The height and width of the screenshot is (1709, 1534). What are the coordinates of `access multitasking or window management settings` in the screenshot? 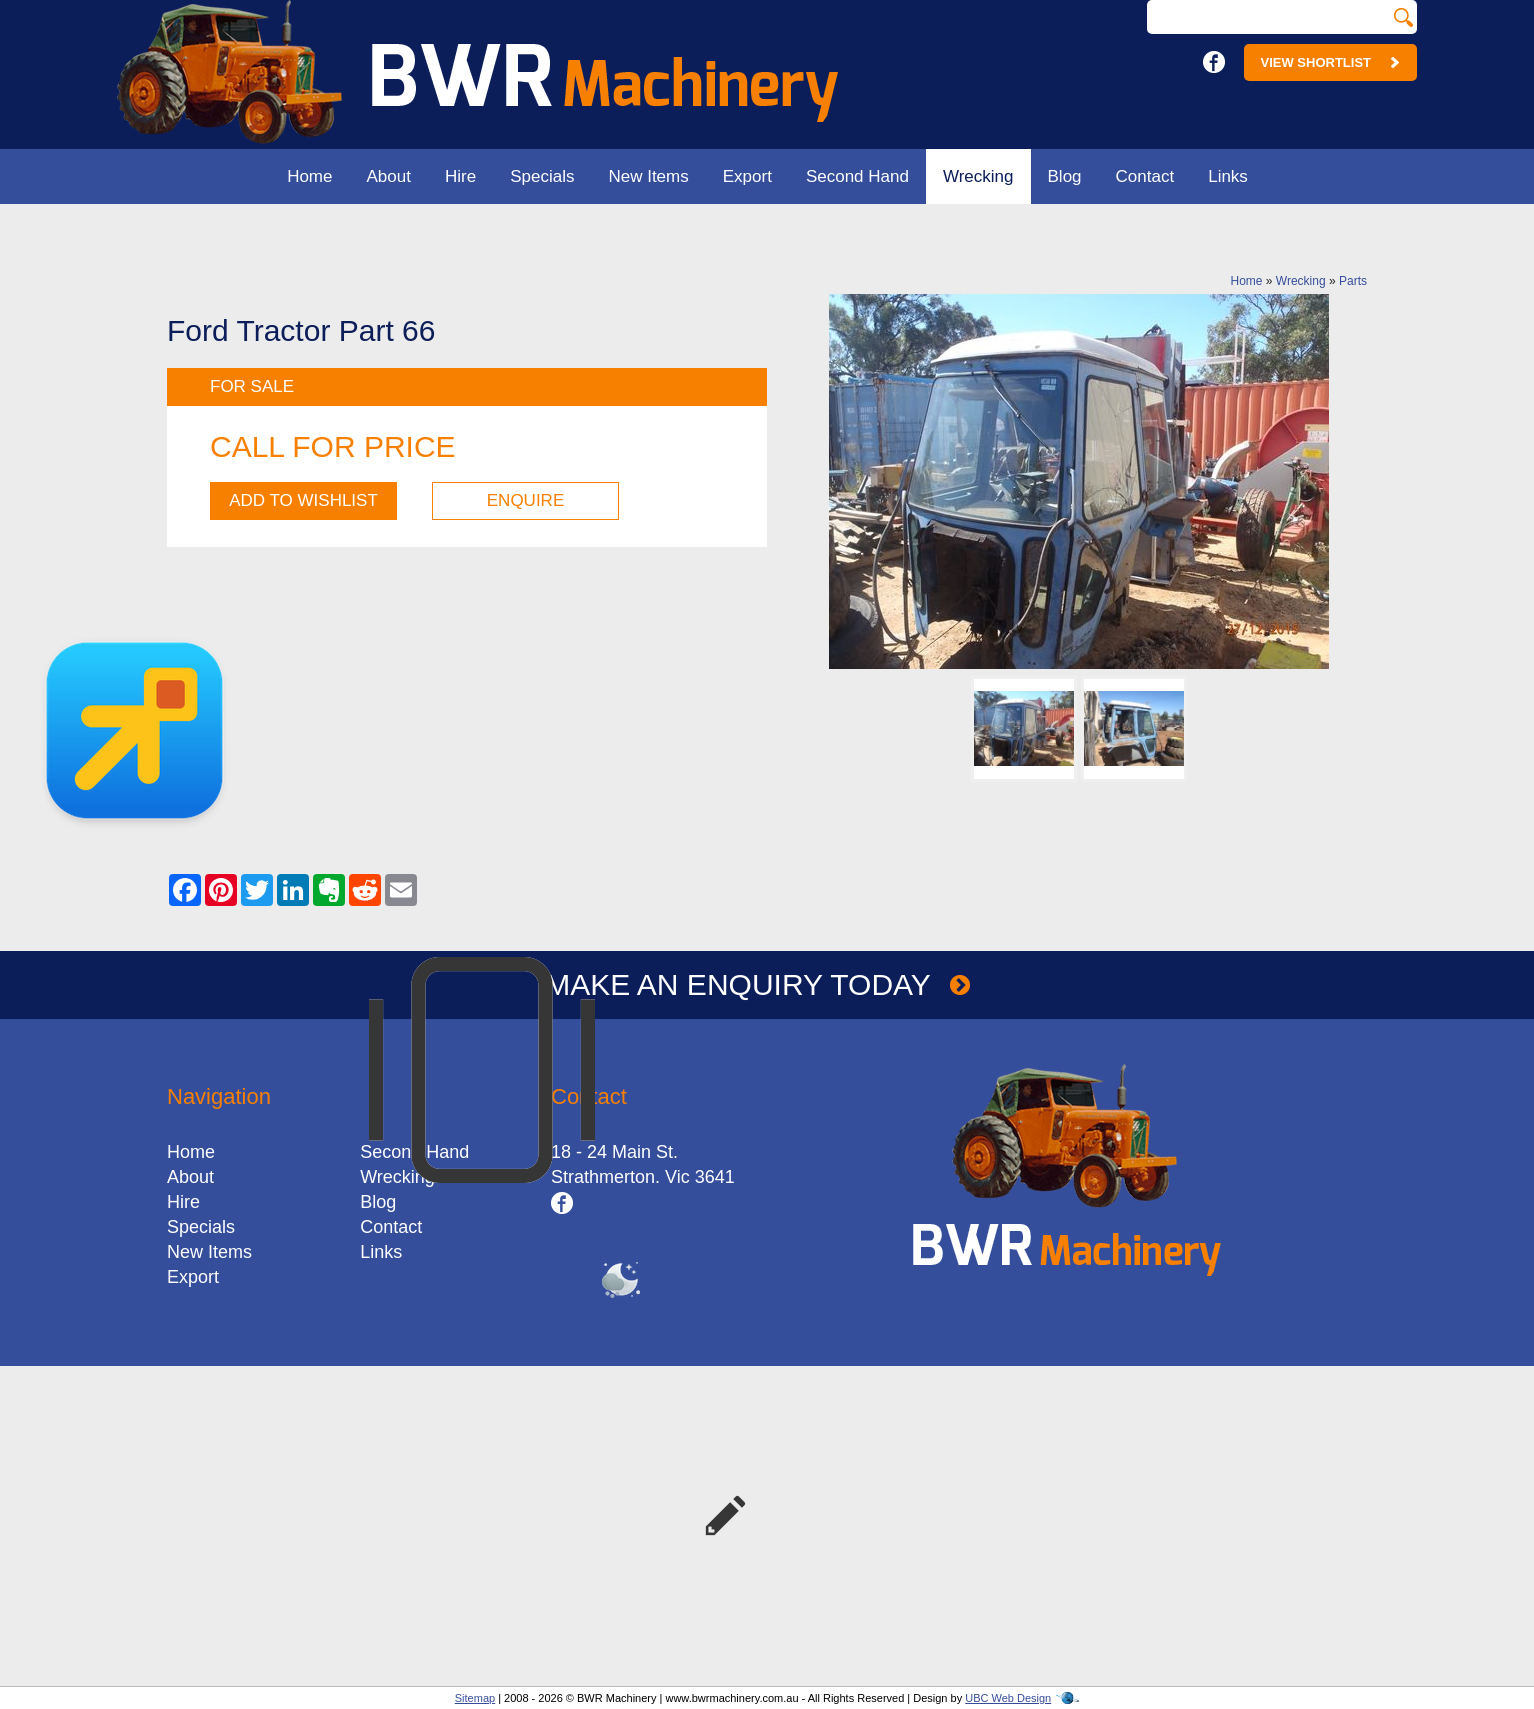 It's located at (482, 1070).